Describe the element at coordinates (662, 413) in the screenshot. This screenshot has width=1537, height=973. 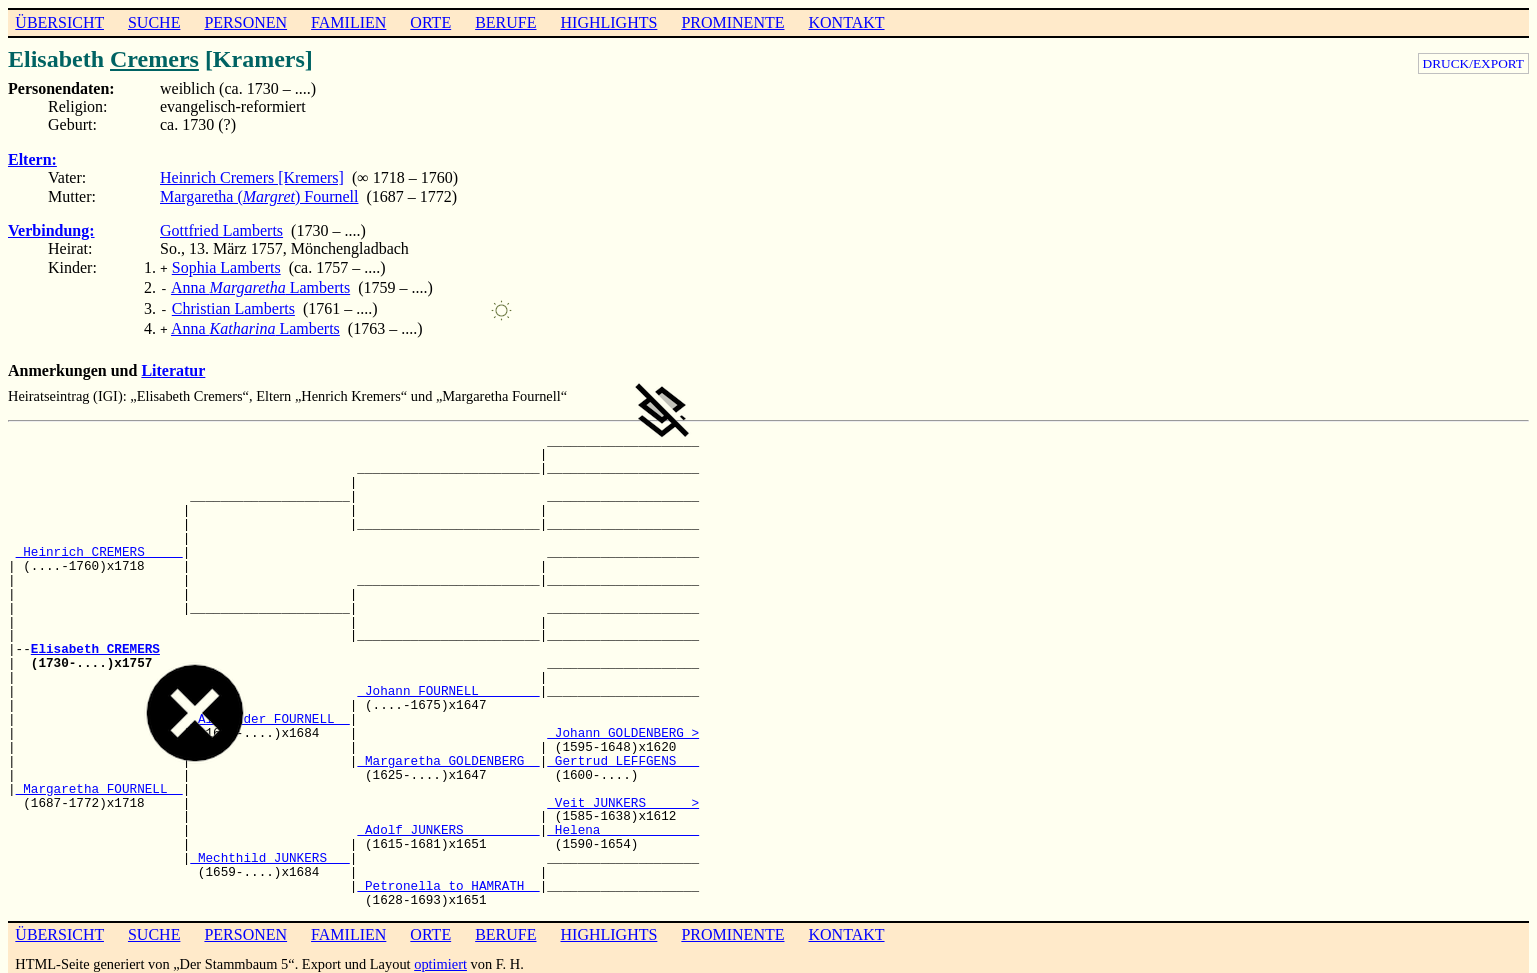
I see `clear all map layers` at that location.